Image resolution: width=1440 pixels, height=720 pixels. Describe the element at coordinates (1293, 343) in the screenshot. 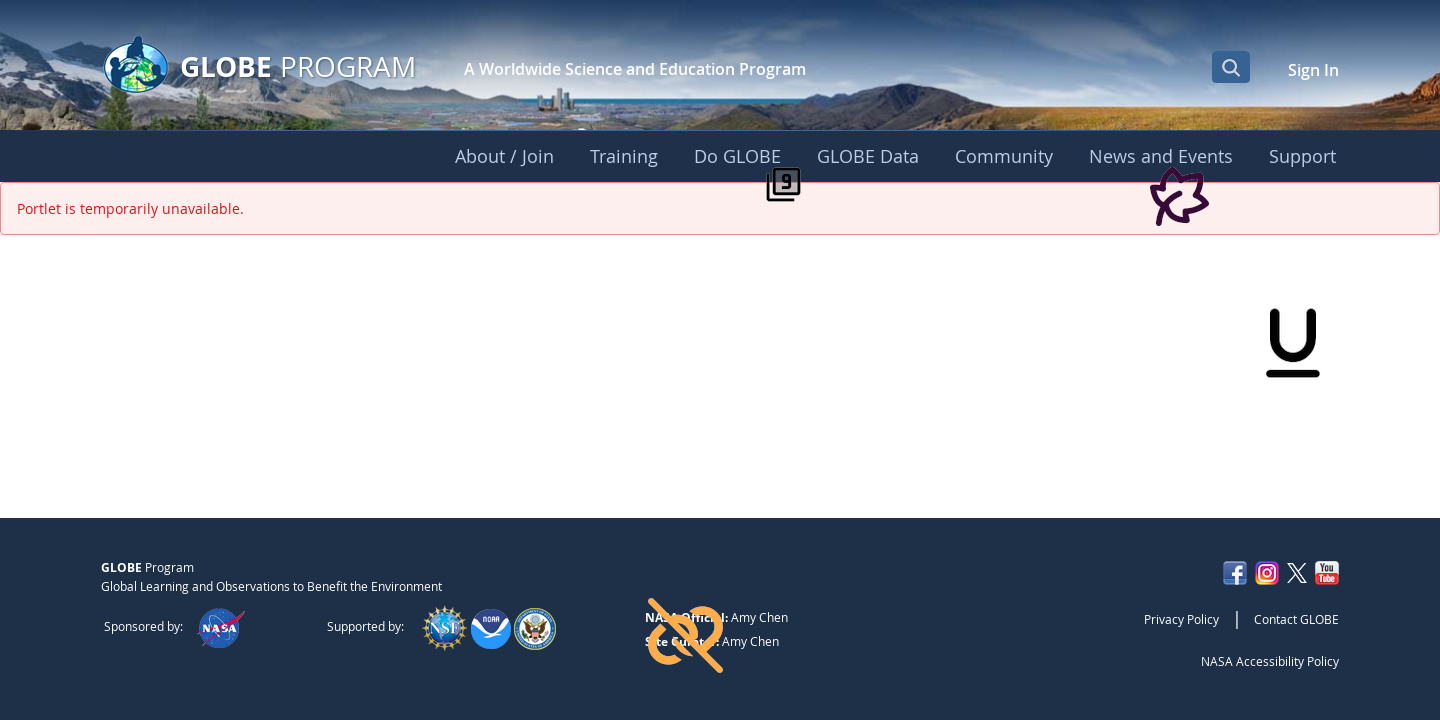

I see `apply underline formatting to selected text` at that location.